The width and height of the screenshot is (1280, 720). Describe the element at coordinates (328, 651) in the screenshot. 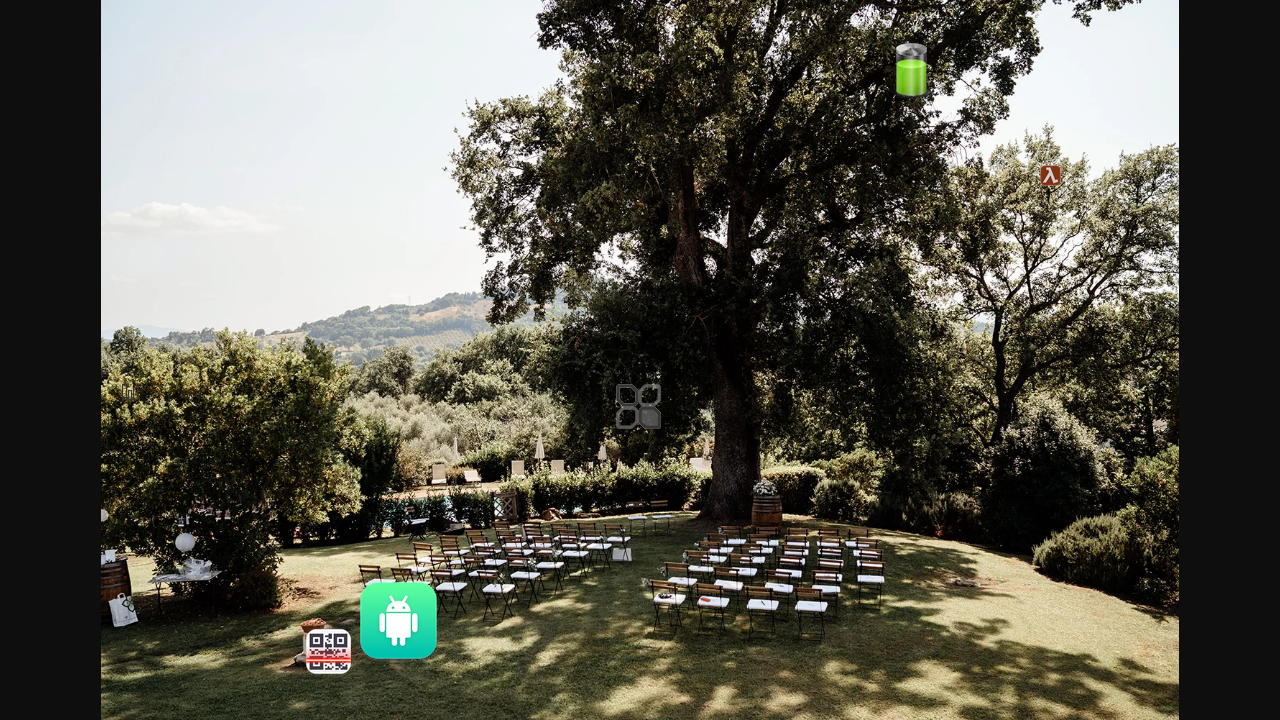

I see `open QR code scanner app` at that location.